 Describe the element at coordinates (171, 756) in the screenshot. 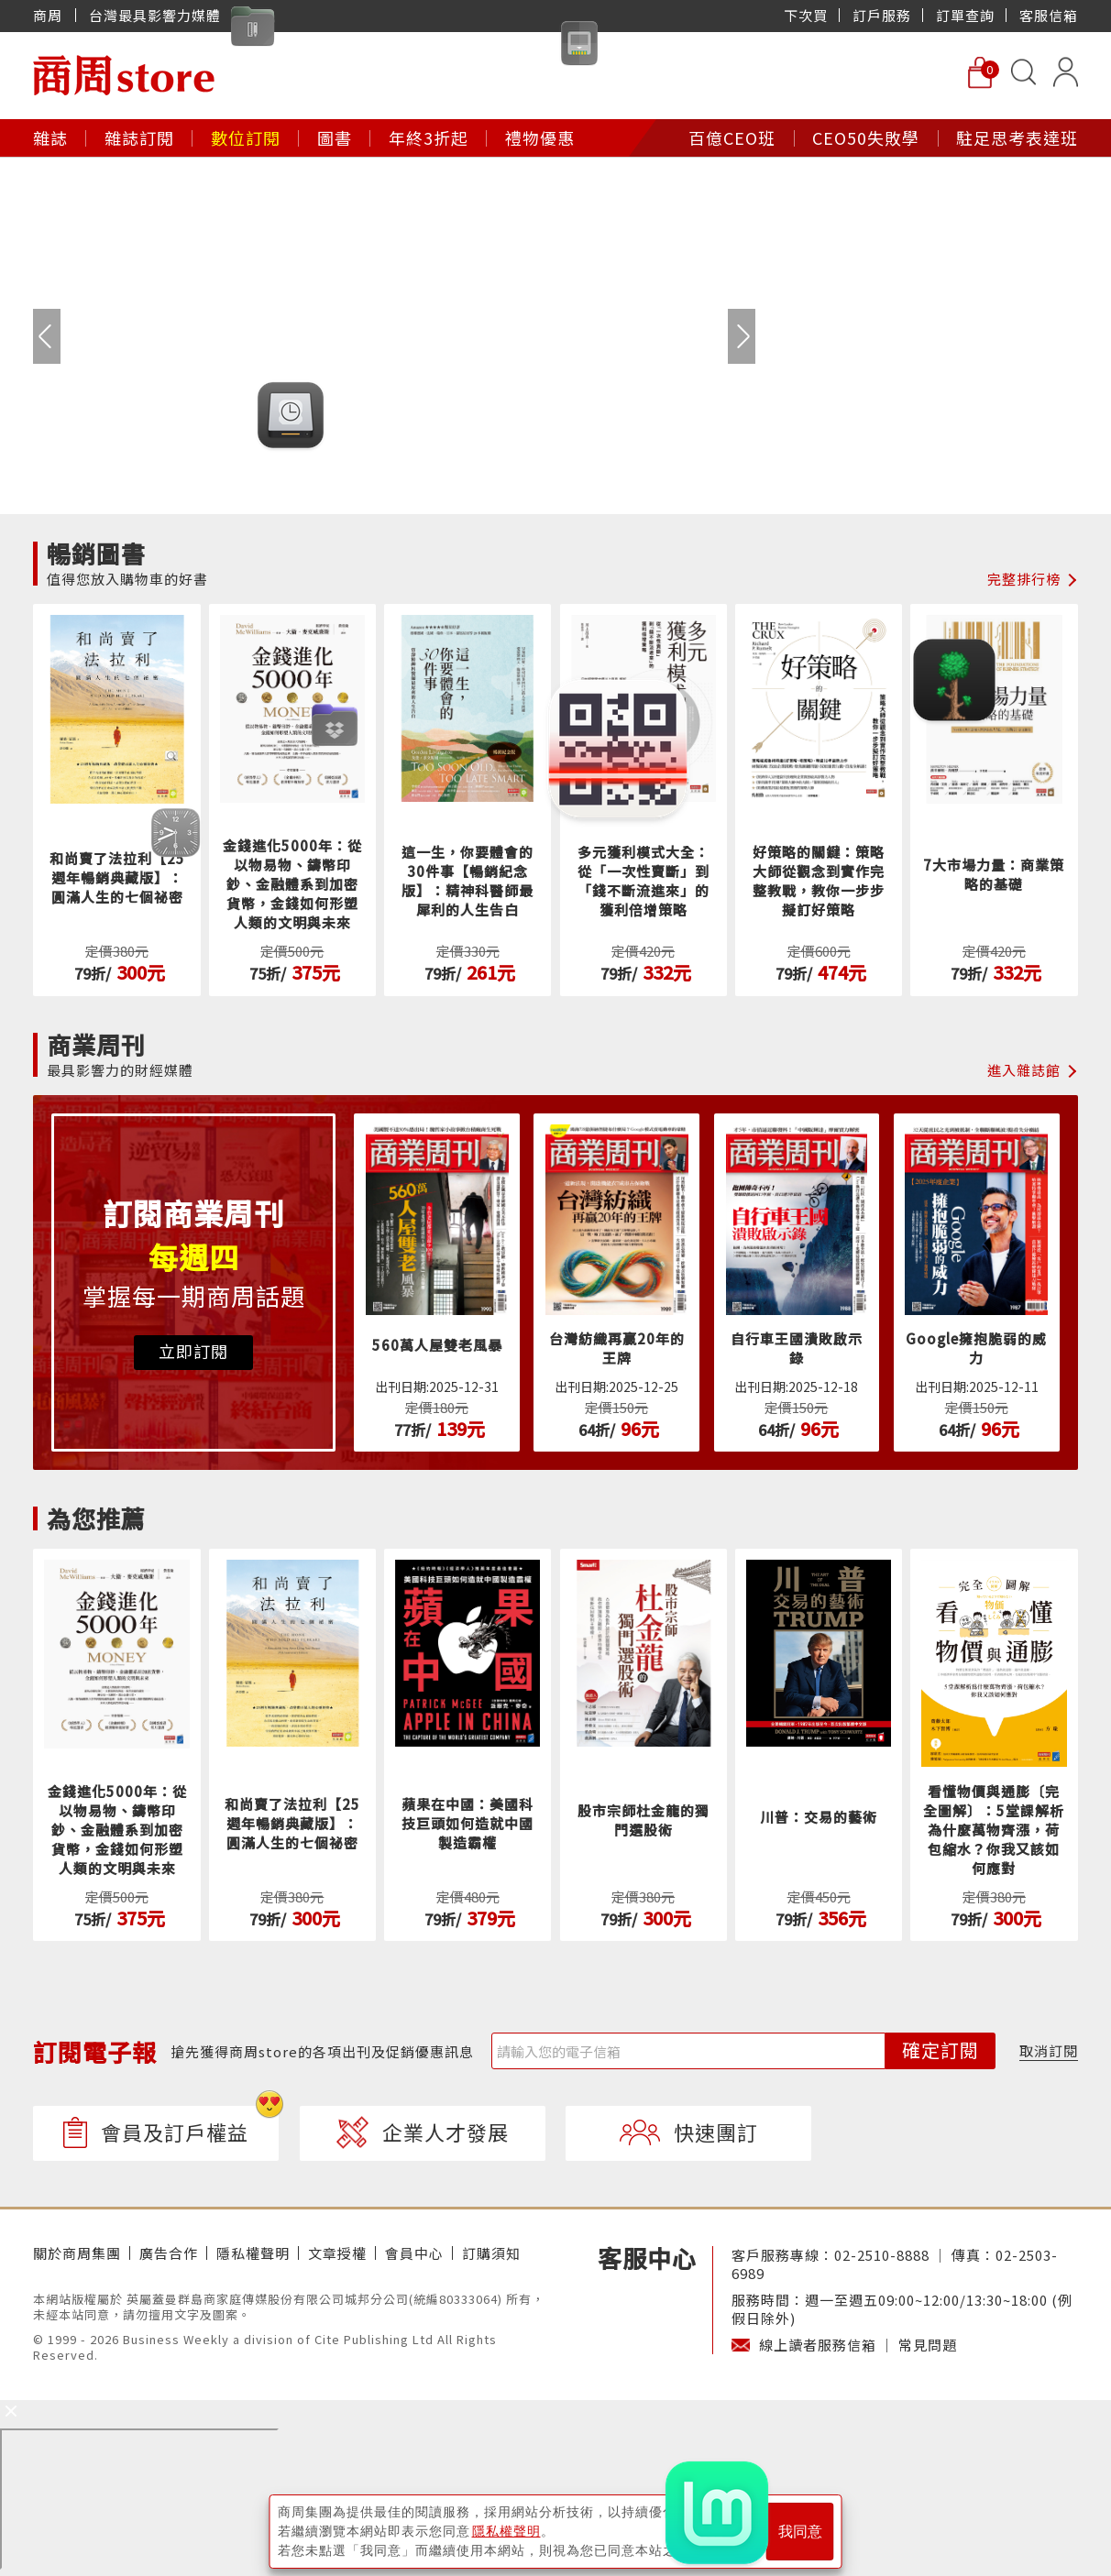

I see `open eye of gnome image viewer` at that location.